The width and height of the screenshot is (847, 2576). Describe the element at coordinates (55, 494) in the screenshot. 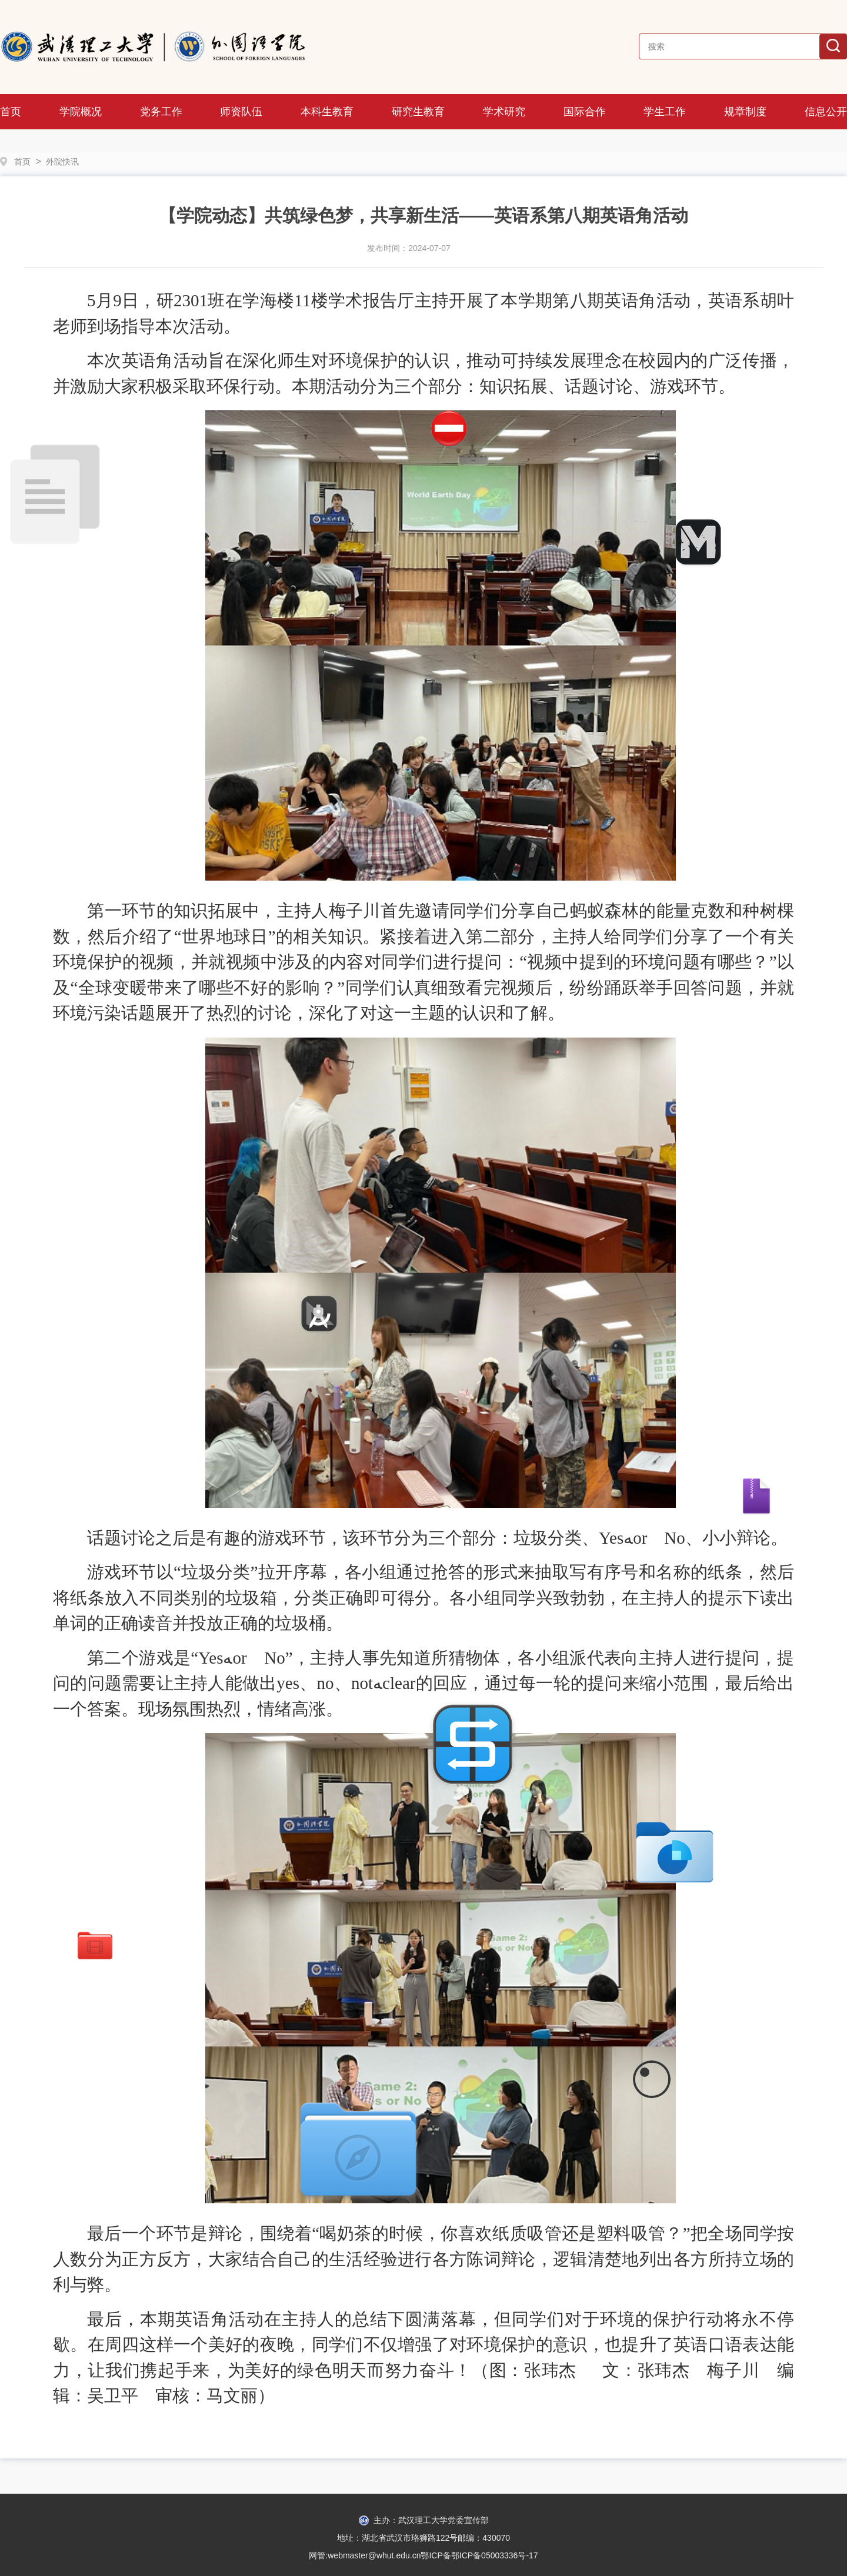

I see `indicates a folder contains documents` at that location.